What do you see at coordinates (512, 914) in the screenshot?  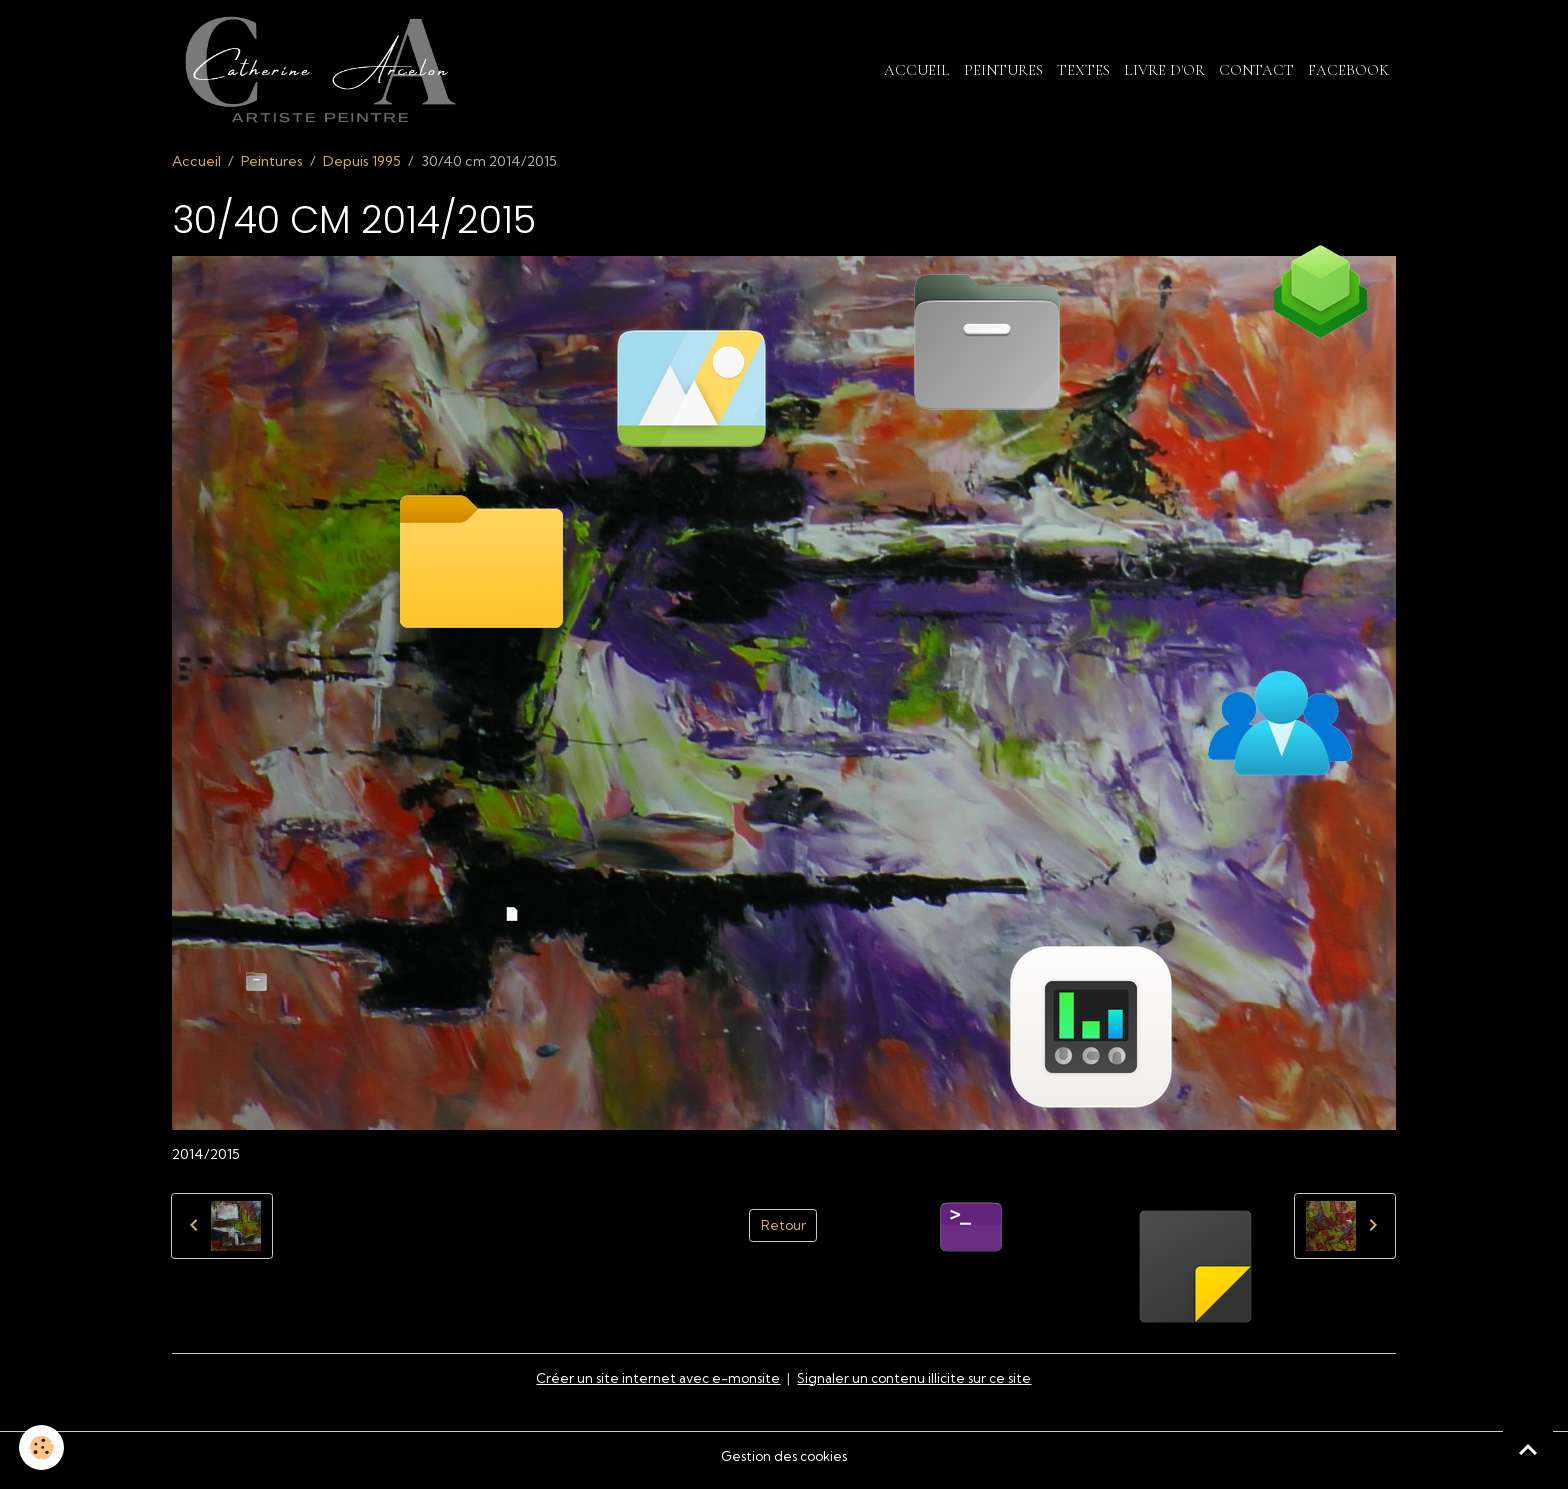 I see `a generic file or document` at bounding box center [512, 914].